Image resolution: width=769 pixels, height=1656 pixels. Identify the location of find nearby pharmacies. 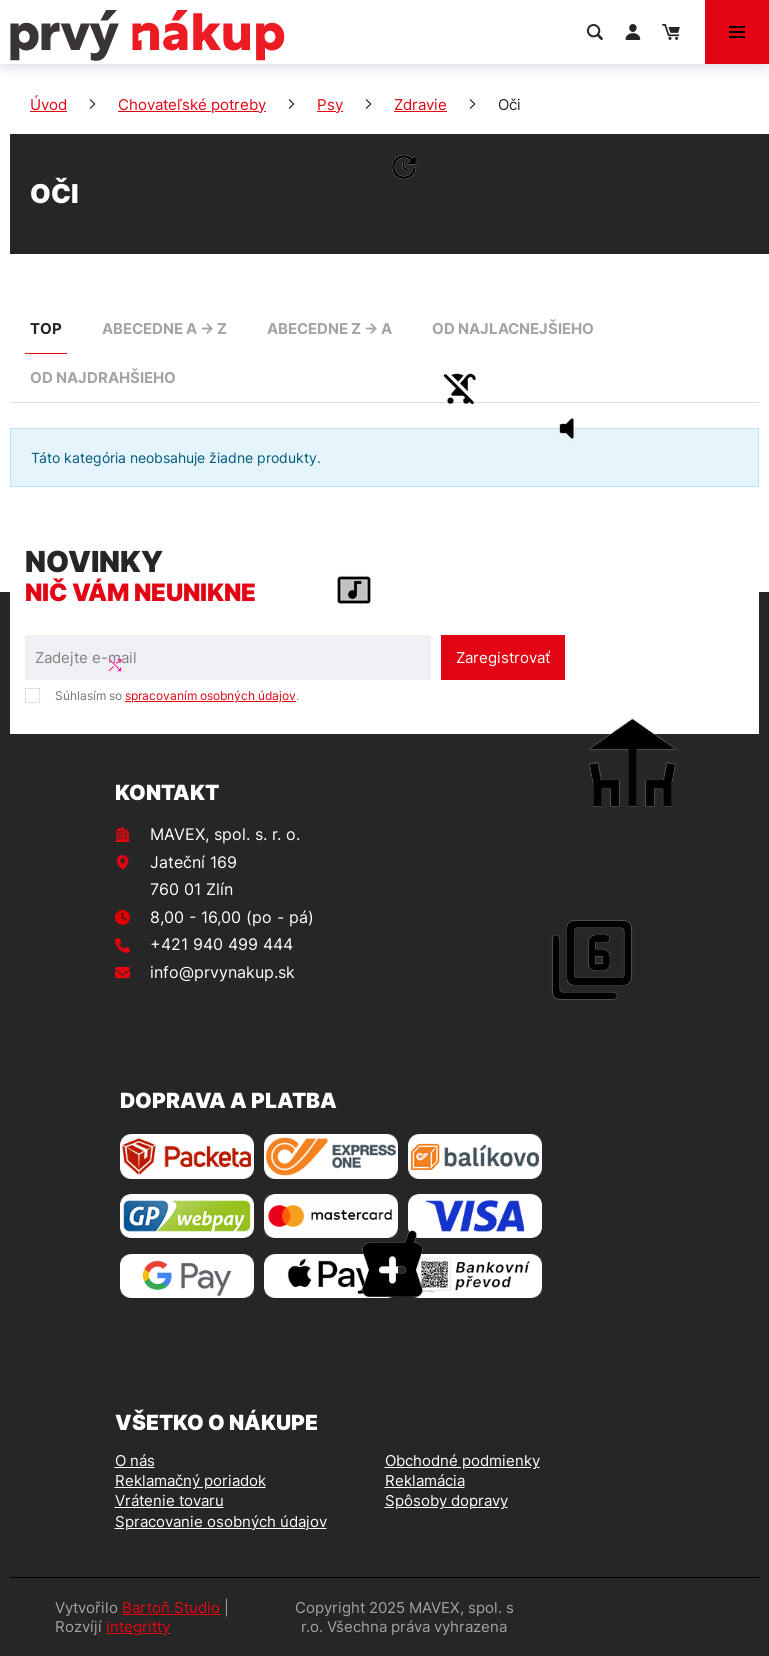
(392, 1266).